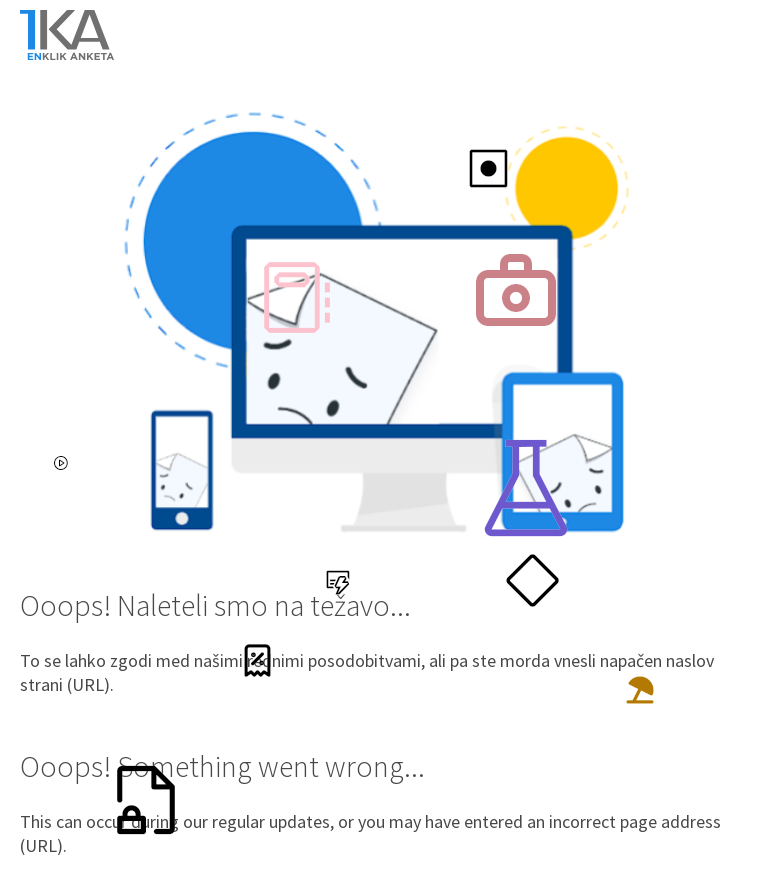  I want to click on indicates a file has been modified, so click(488, 168).